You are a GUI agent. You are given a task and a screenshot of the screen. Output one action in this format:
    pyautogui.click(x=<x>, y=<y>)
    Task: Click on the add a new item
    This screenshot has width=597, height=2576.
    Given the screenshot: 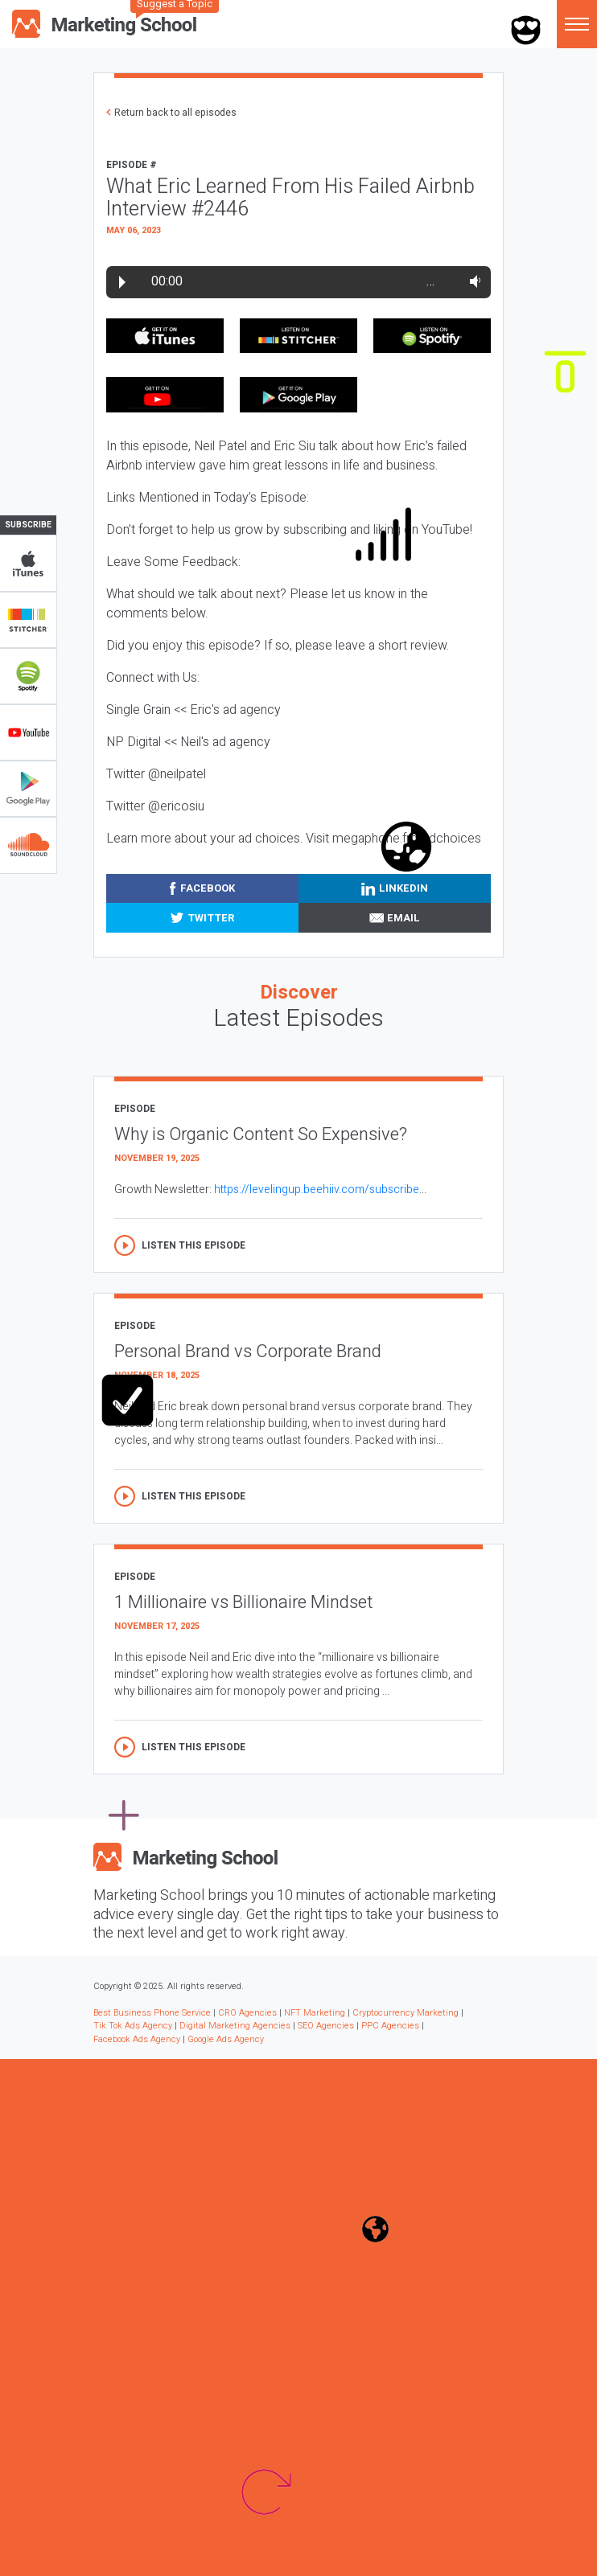 What is the action you would take?
    pyautogui.click(x=124, y=1815)
    